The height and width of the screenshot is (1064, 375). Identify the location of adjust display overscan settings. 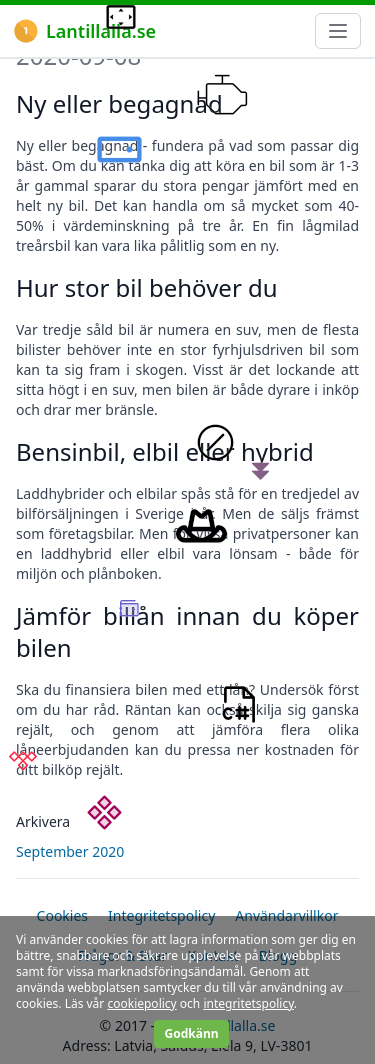
(121, 17).